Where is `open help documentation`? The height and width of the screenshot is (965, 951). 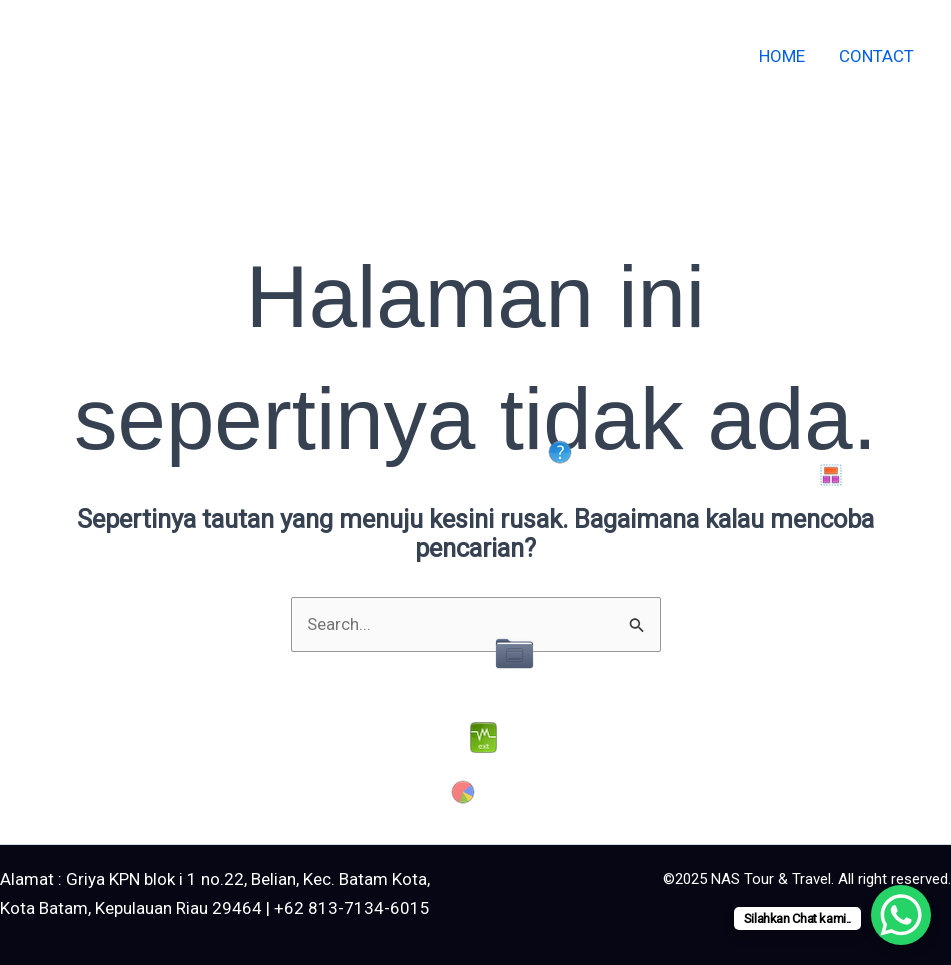 open help documentation is located at coordinates (560, 452).